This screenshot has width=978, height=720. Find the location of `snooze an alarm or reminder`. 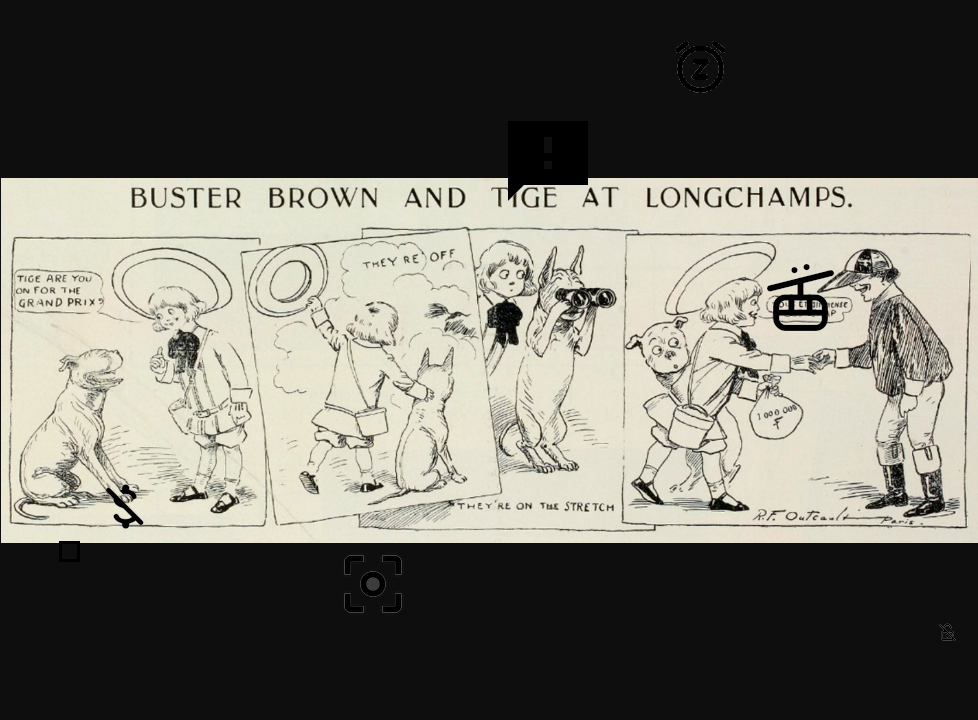

snooze an alarm or reminder is located at coordinates (700, 66).